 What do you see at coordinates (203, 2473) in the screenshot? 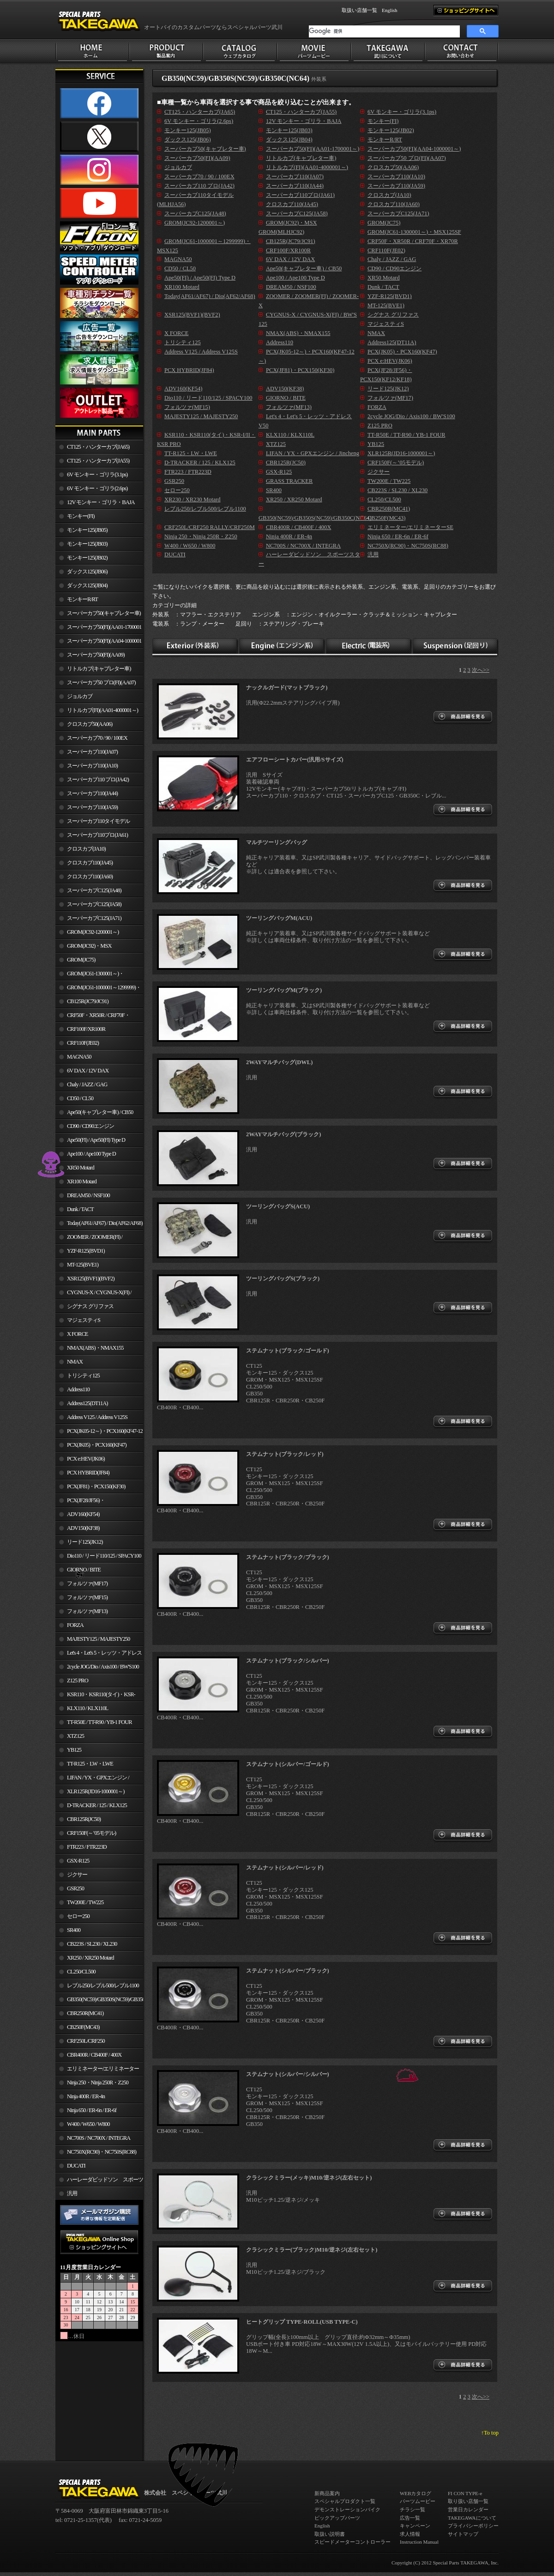
I see `select a monster or creature type in a game` at bounding box center [203, 2473].